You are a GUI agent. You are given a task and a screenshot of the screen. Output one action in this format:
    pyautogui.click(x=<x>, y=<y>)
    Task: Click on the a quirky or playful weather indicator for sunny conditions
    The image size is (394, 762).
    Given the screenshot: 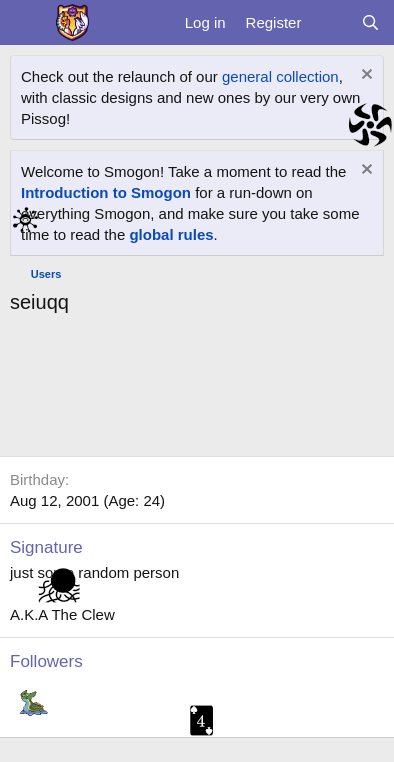 What is the action you would take?
    pyautogui.click(x=25, y=219)
    